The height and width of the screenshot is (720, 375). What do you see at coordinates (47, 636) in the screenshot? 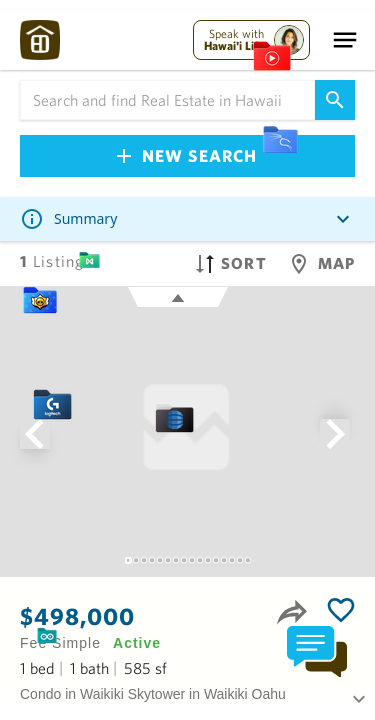
I see `open arduino project files folder` at bounding box center [47, 636].